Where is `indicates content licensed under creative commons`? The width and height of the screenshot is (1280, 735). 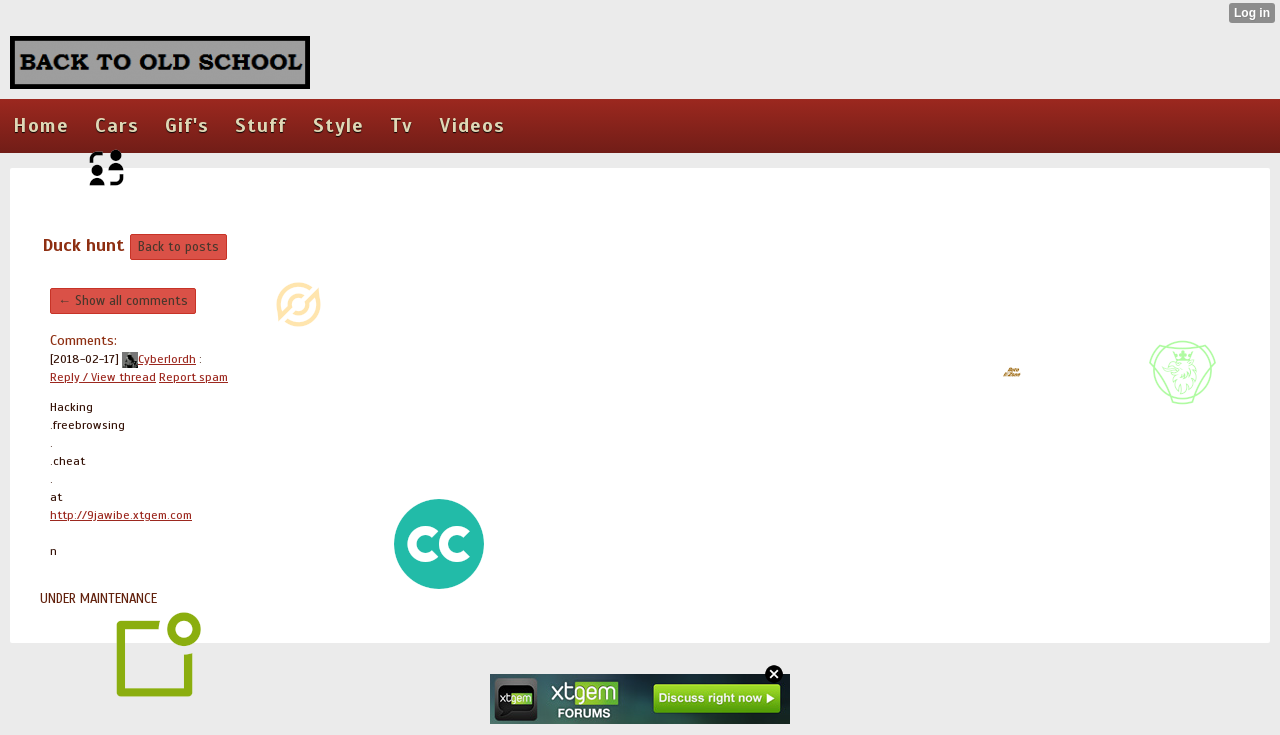
indicates content licensed under creative commons is located at coordinates (439, 544).